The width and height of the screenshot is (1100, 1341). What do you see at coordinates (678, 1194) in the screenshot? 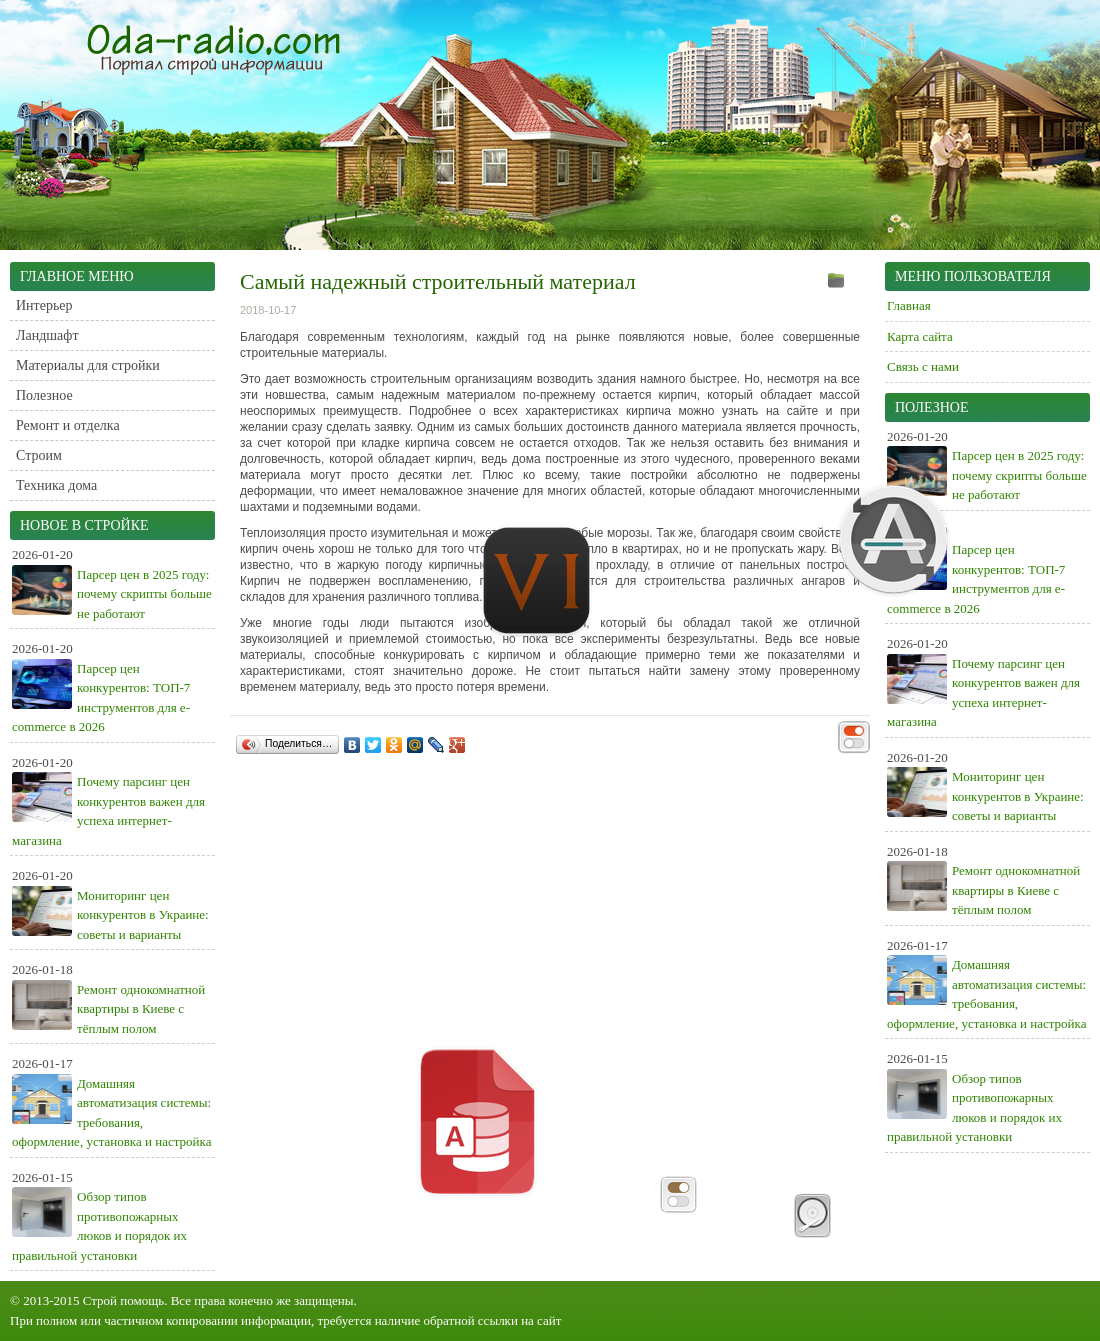
I see `open desktop preferences or settings` at bounding box center [678, 1194].